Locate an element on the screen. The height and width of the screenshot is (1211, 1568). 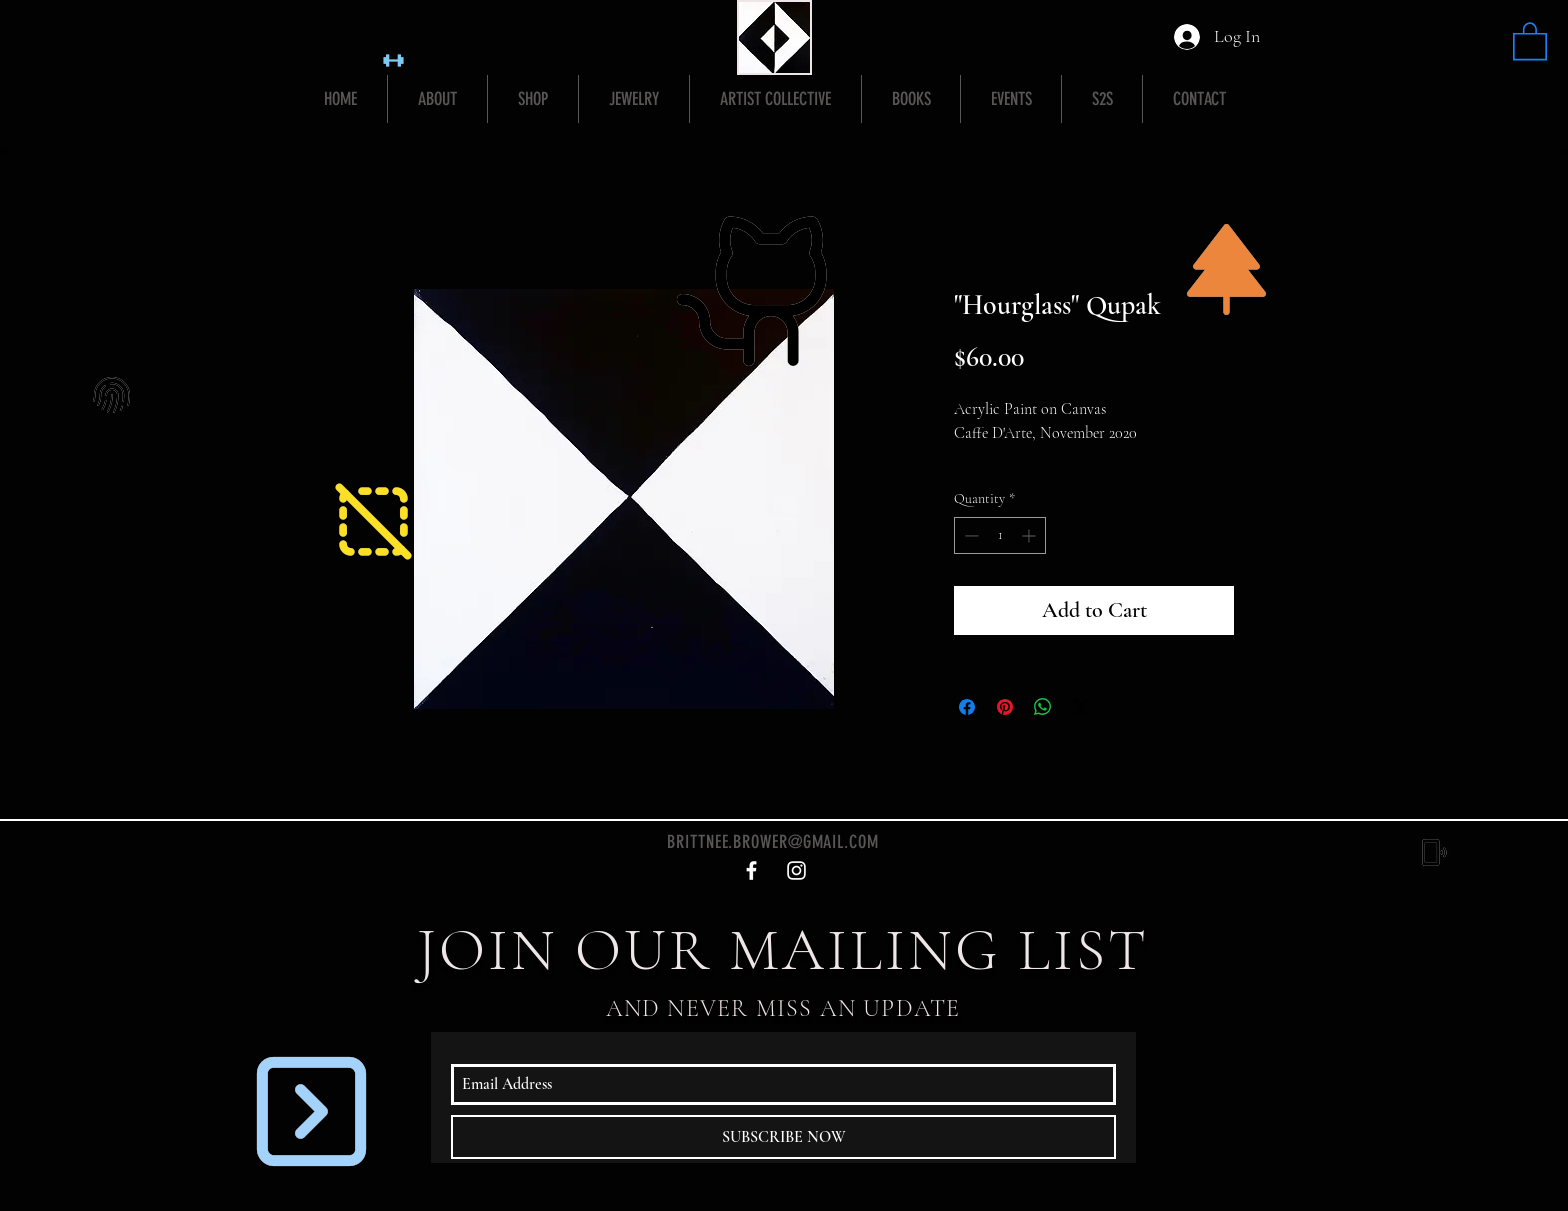
navigate to the next item or page is located at coordinates (311, 1111).